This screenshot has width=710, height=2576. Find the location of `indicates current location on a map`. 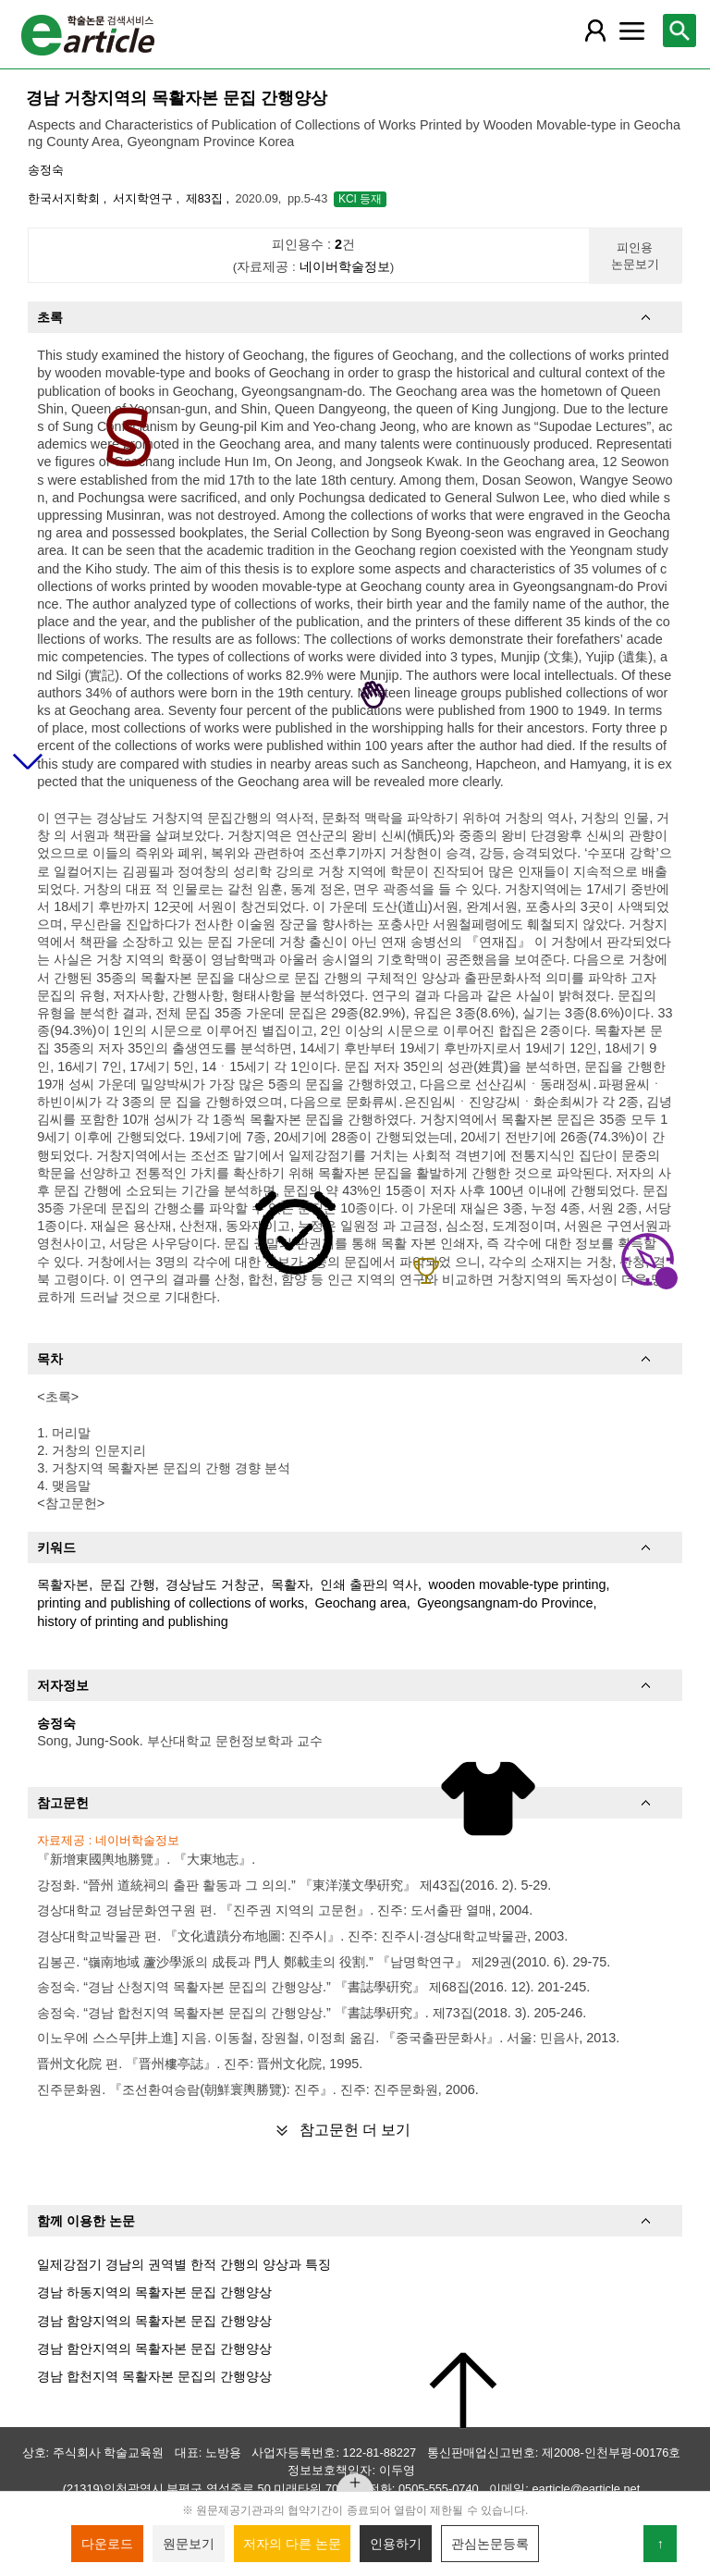

indicates current location on a map is located at coordinates (647, 1259).